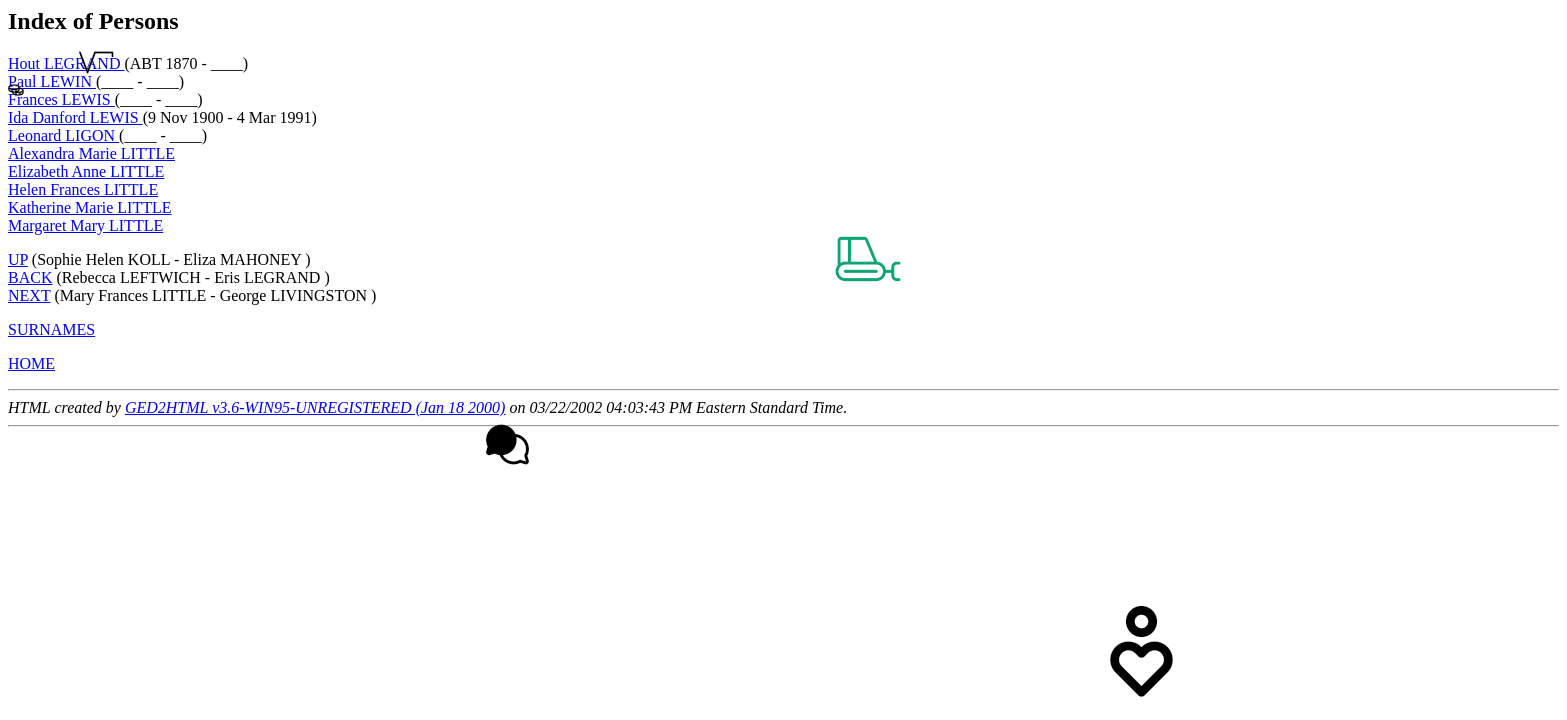 The height and width of the screenshot is (720, 1567). Describe the element at coordinates (868, 259) in the screenshot. I see `construction or building in progress` at that location.